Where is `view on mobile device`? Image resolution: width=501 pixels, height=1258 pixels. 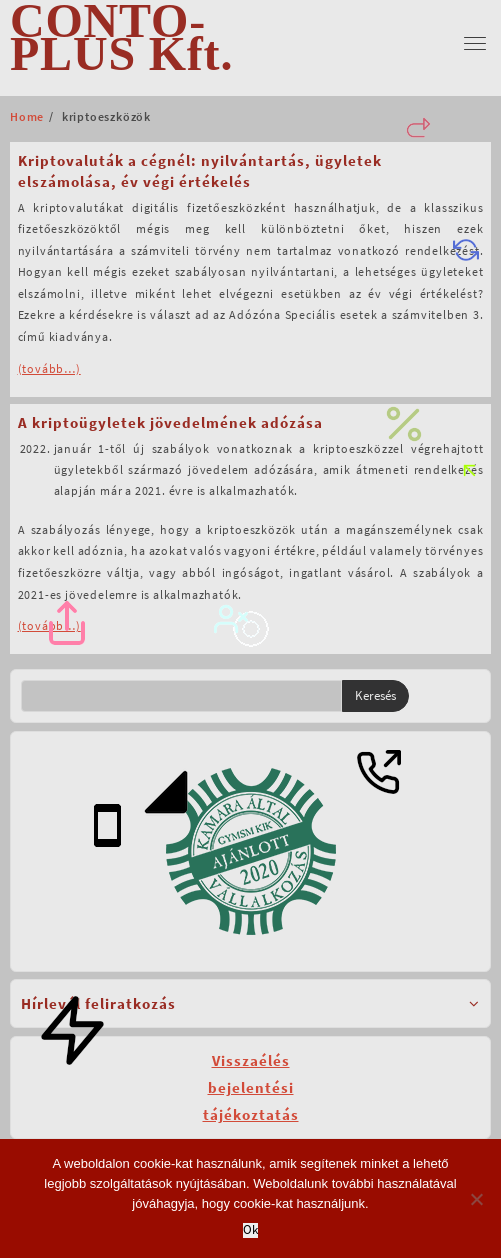
view on mobile device is located at coordinates (107, 825).